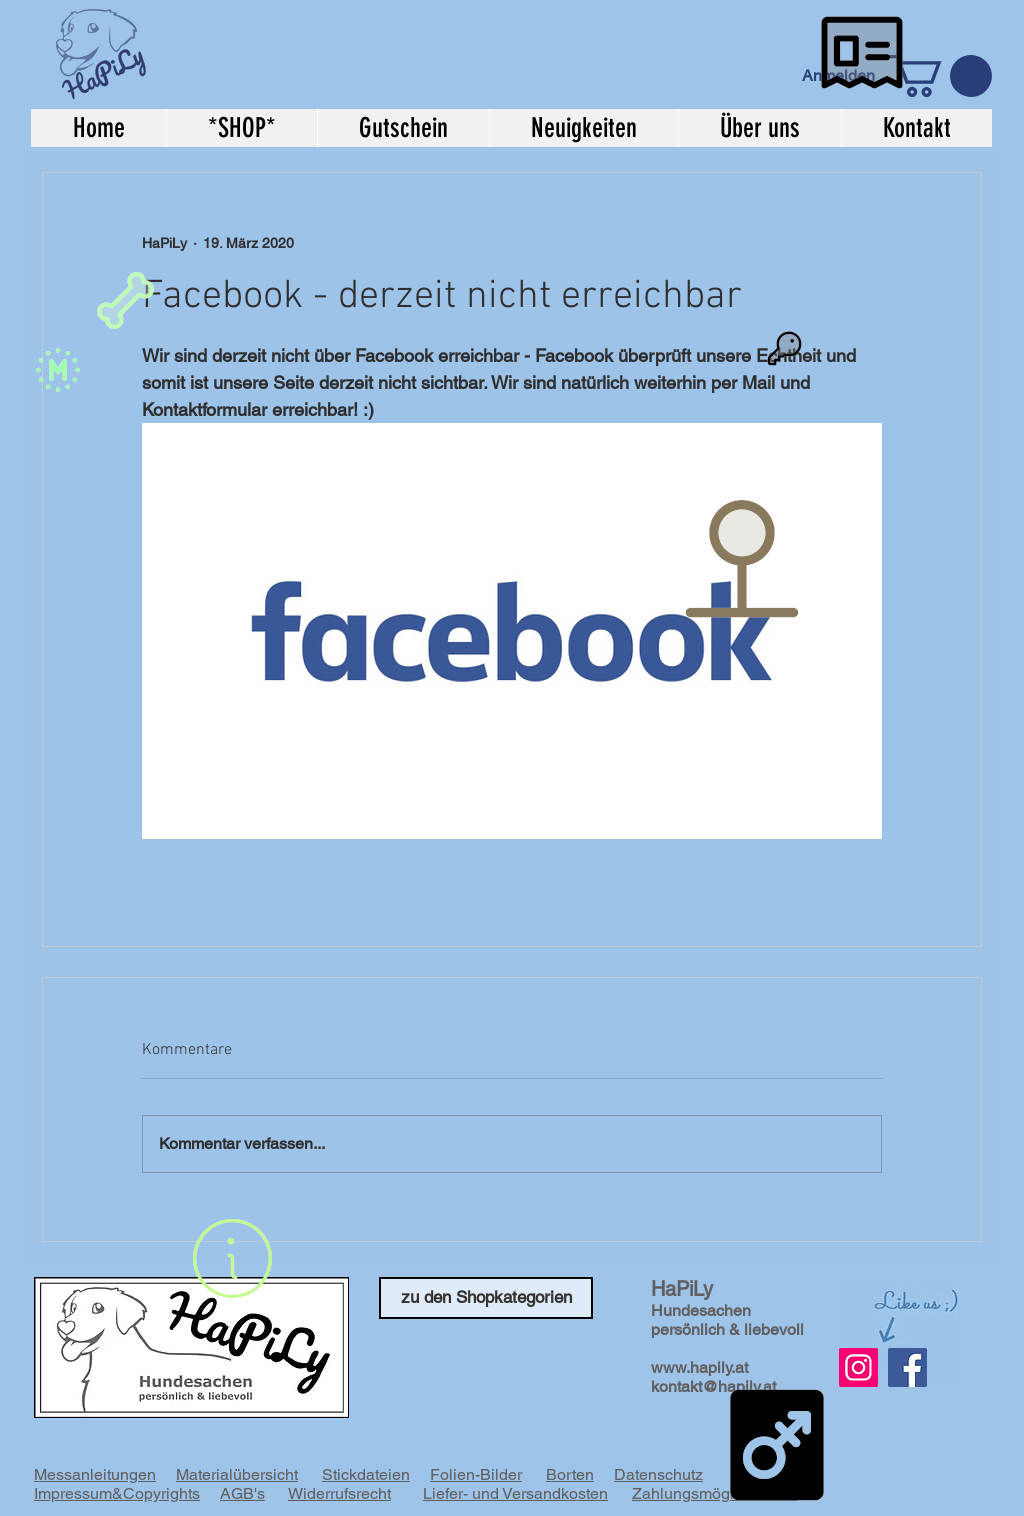 Image resolution: width=1024 pixels, height=1516 pixels. Describe the element at coordinates (125, 300) in the screenshot. I see `access pet-related features or settings` at that location.